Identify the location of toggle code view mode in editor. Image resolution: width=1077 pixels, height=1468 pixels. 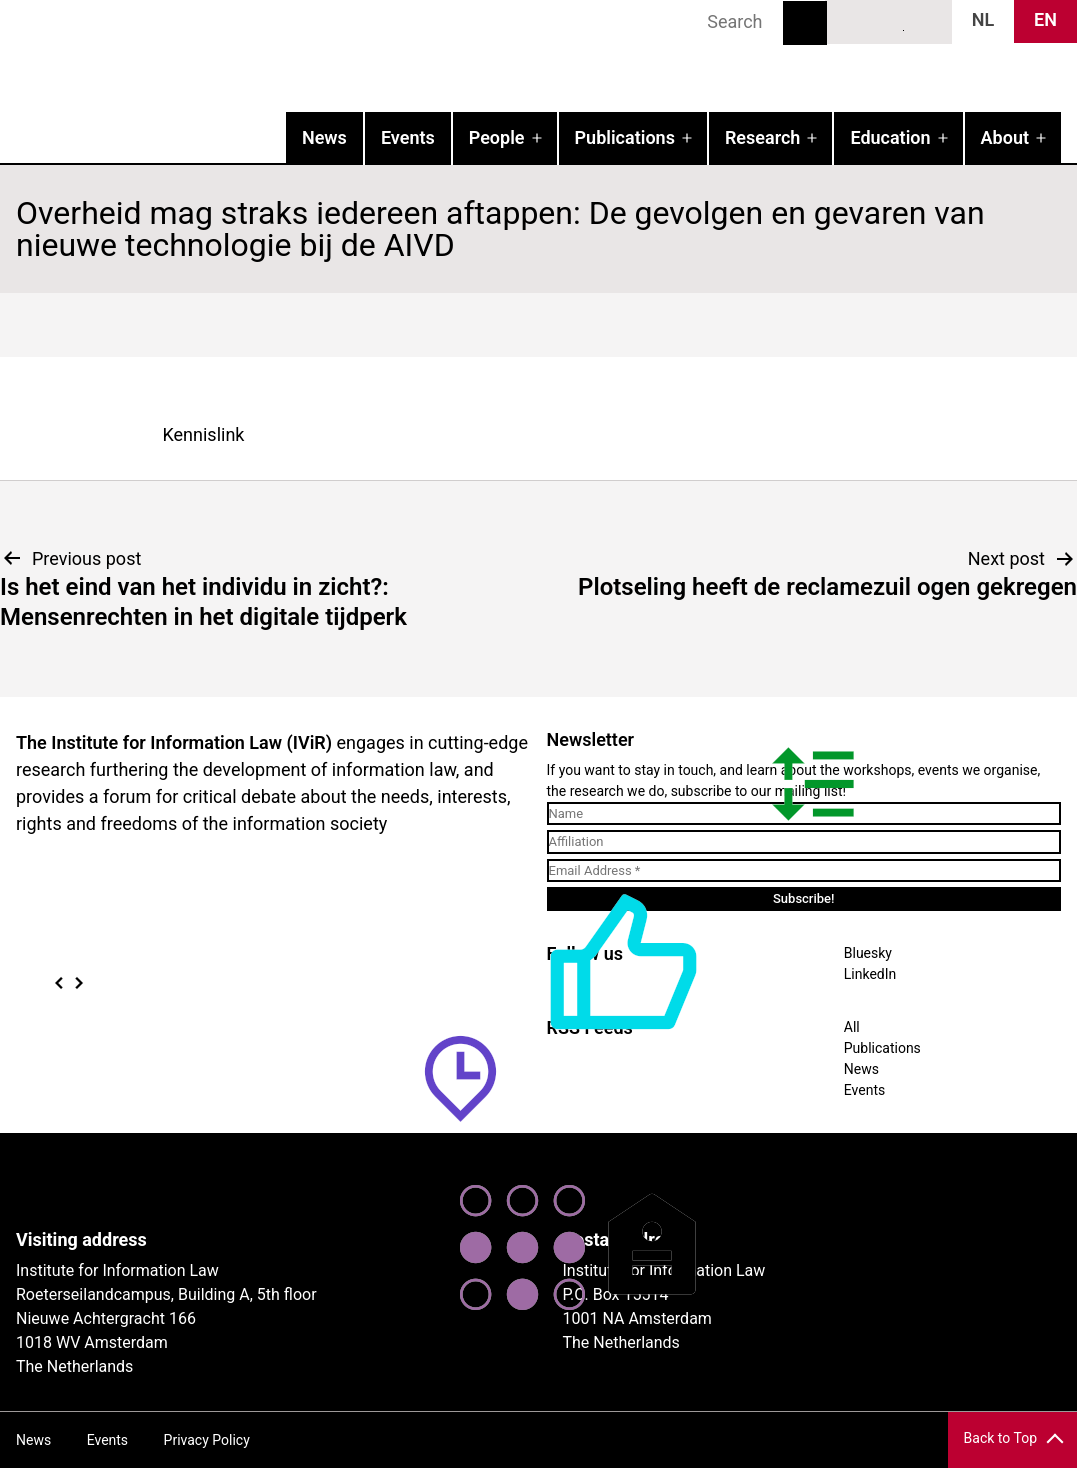
(69, 983).